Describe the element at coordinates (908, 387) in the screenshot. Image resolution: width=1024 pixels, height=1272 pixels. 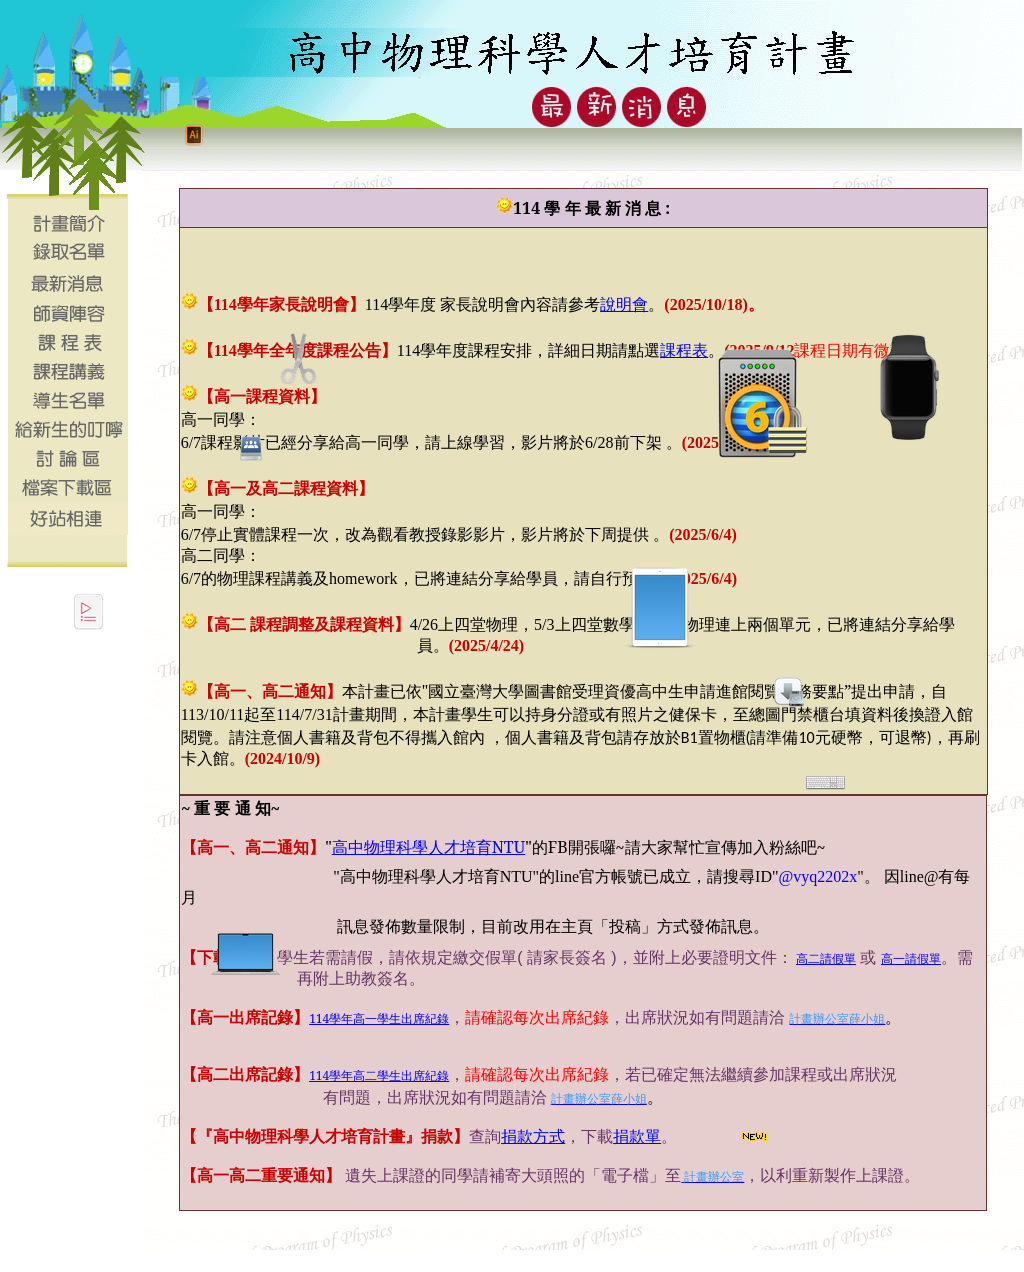
I see `apple watch device icon` at that location.